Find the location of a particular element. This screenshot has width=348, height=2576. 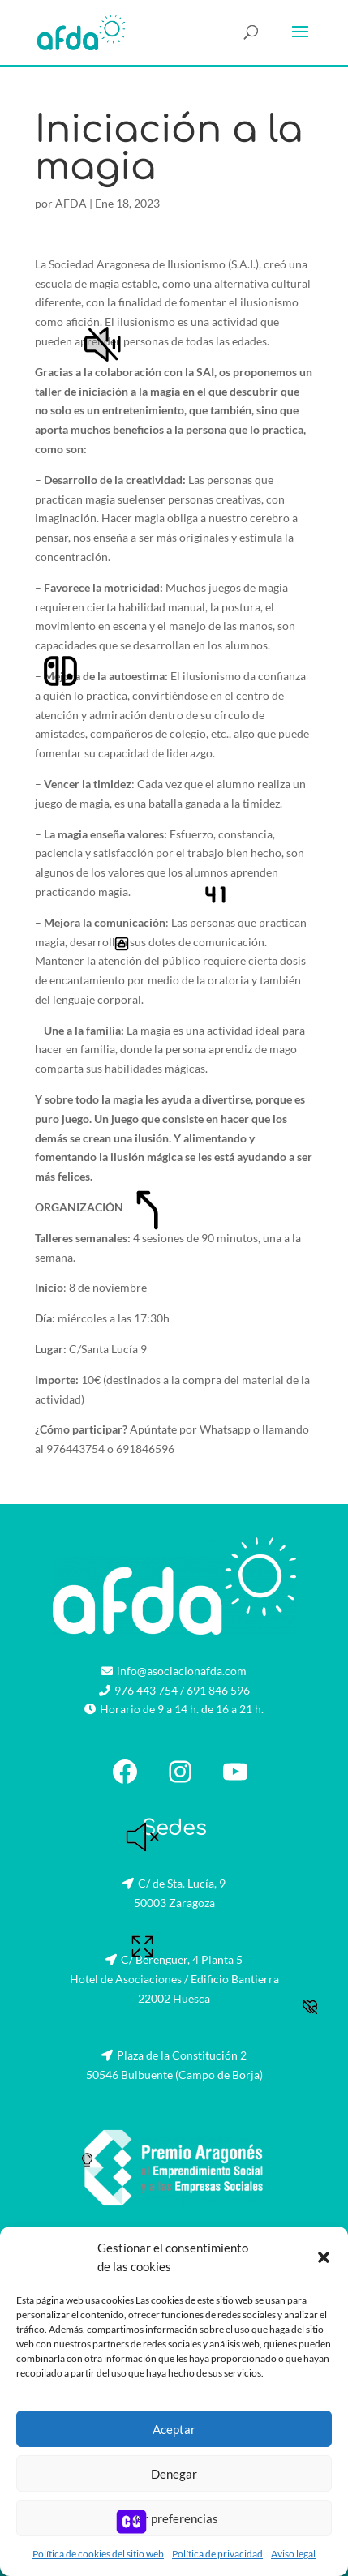

disable or turn off favorites is located at coordinates (310, 2007).